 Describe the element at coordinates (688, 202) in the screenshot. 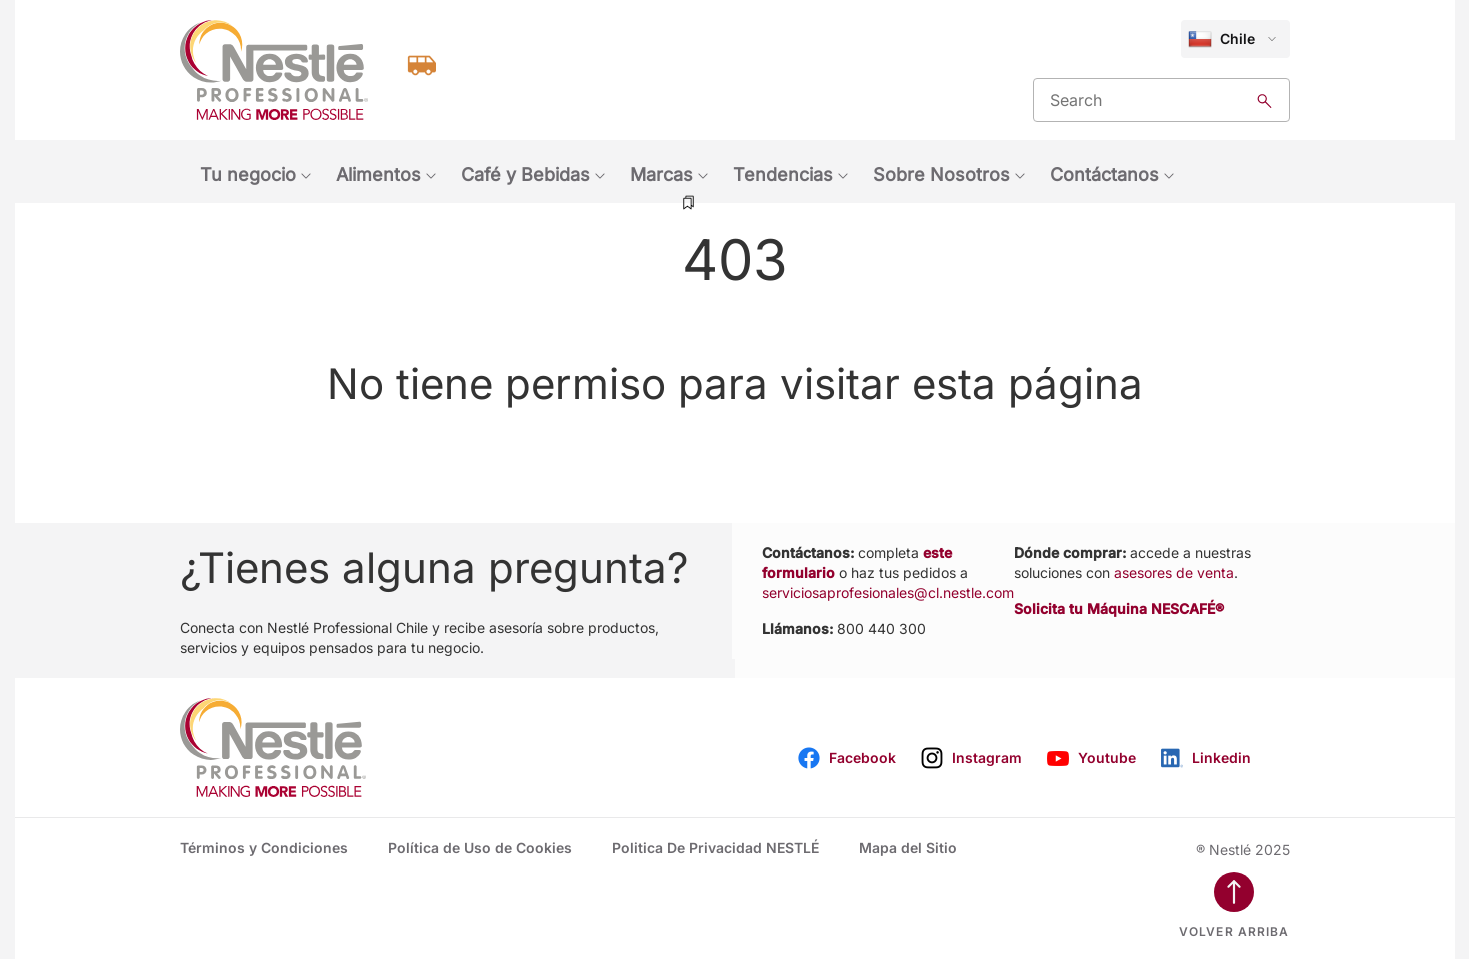

I see `view all saved bookmarks` at that location.